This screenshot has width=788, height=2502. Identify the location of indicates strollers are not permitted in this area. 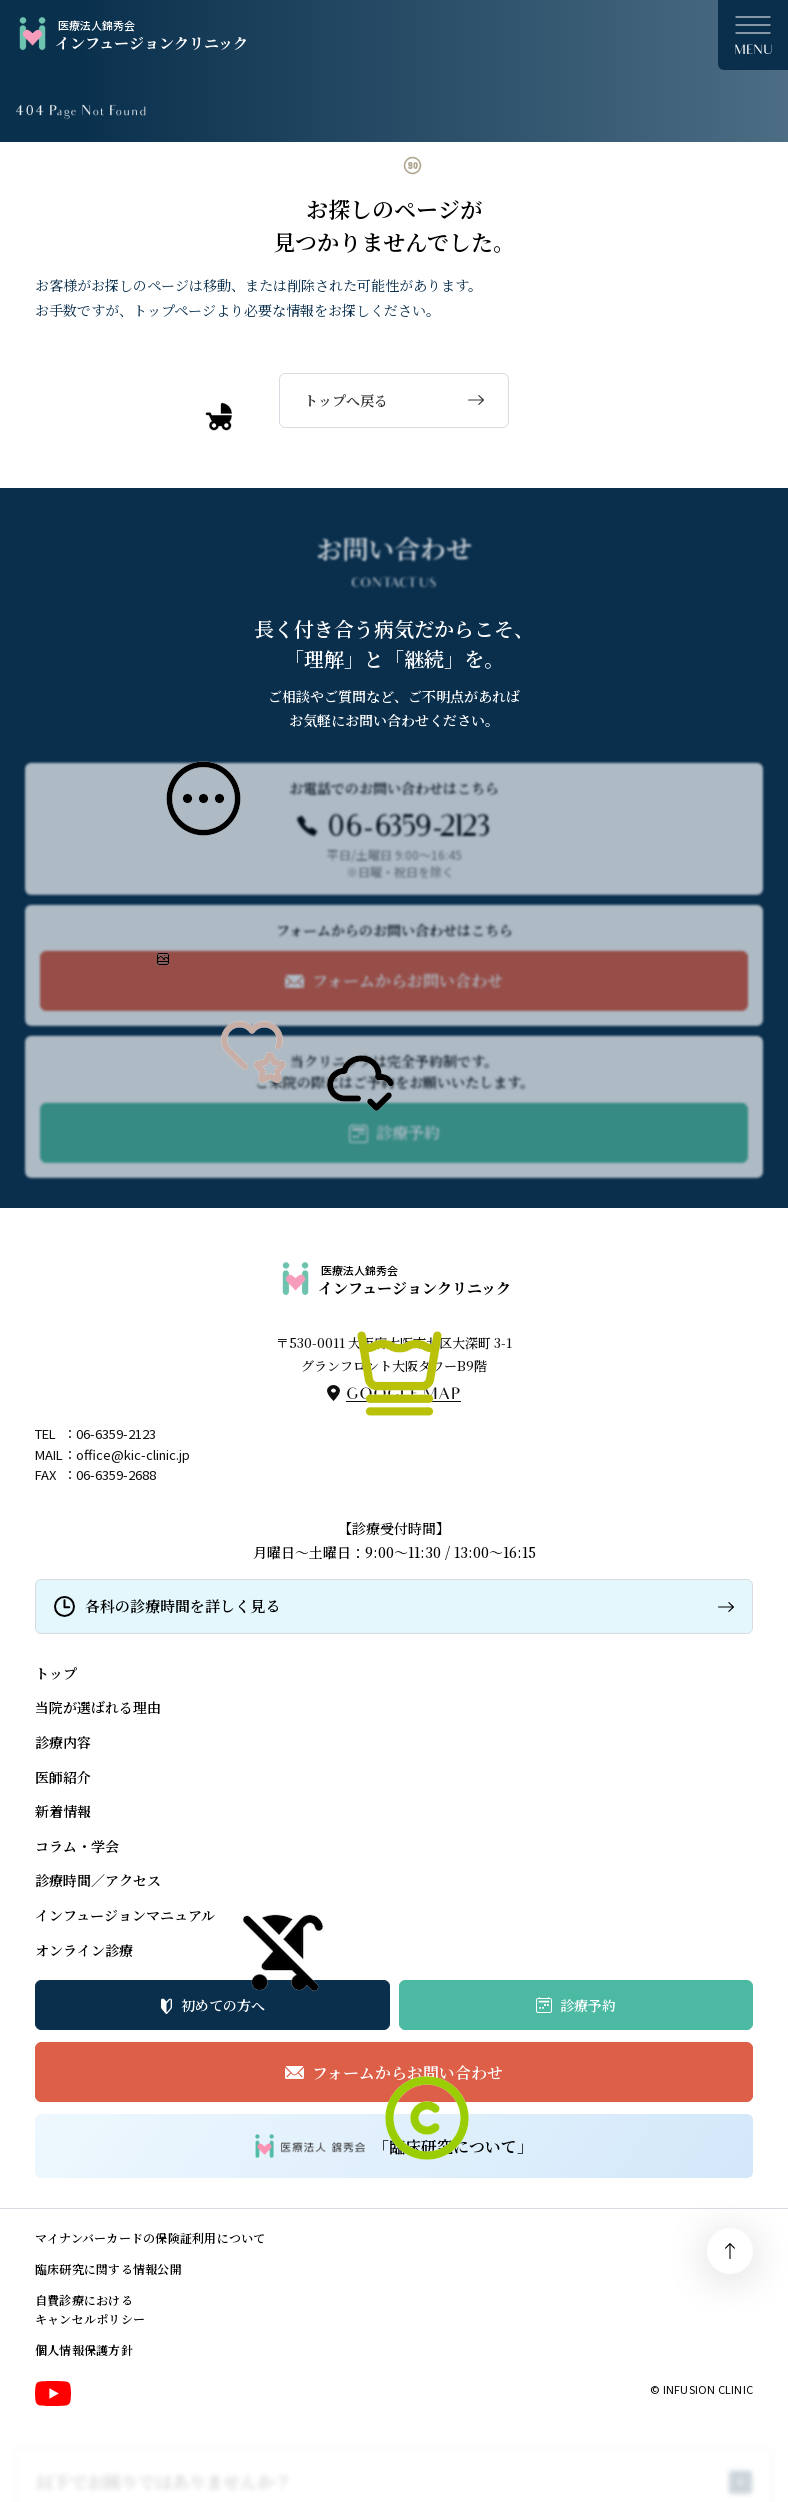
(283, 1950).